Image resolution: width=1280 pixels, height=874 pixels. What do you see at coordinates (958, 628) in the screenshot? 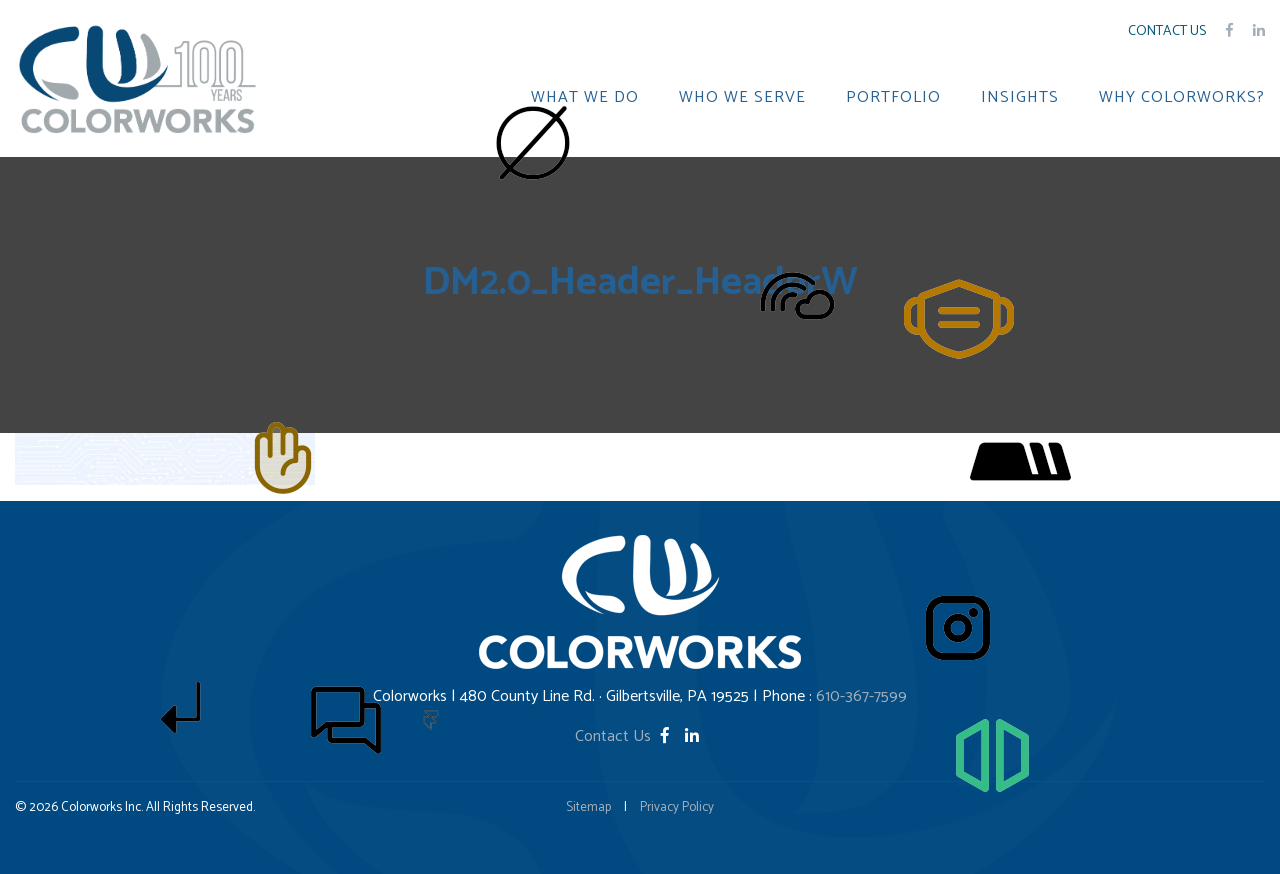
I see `open Instagram app` at bounding box center [958, 628].